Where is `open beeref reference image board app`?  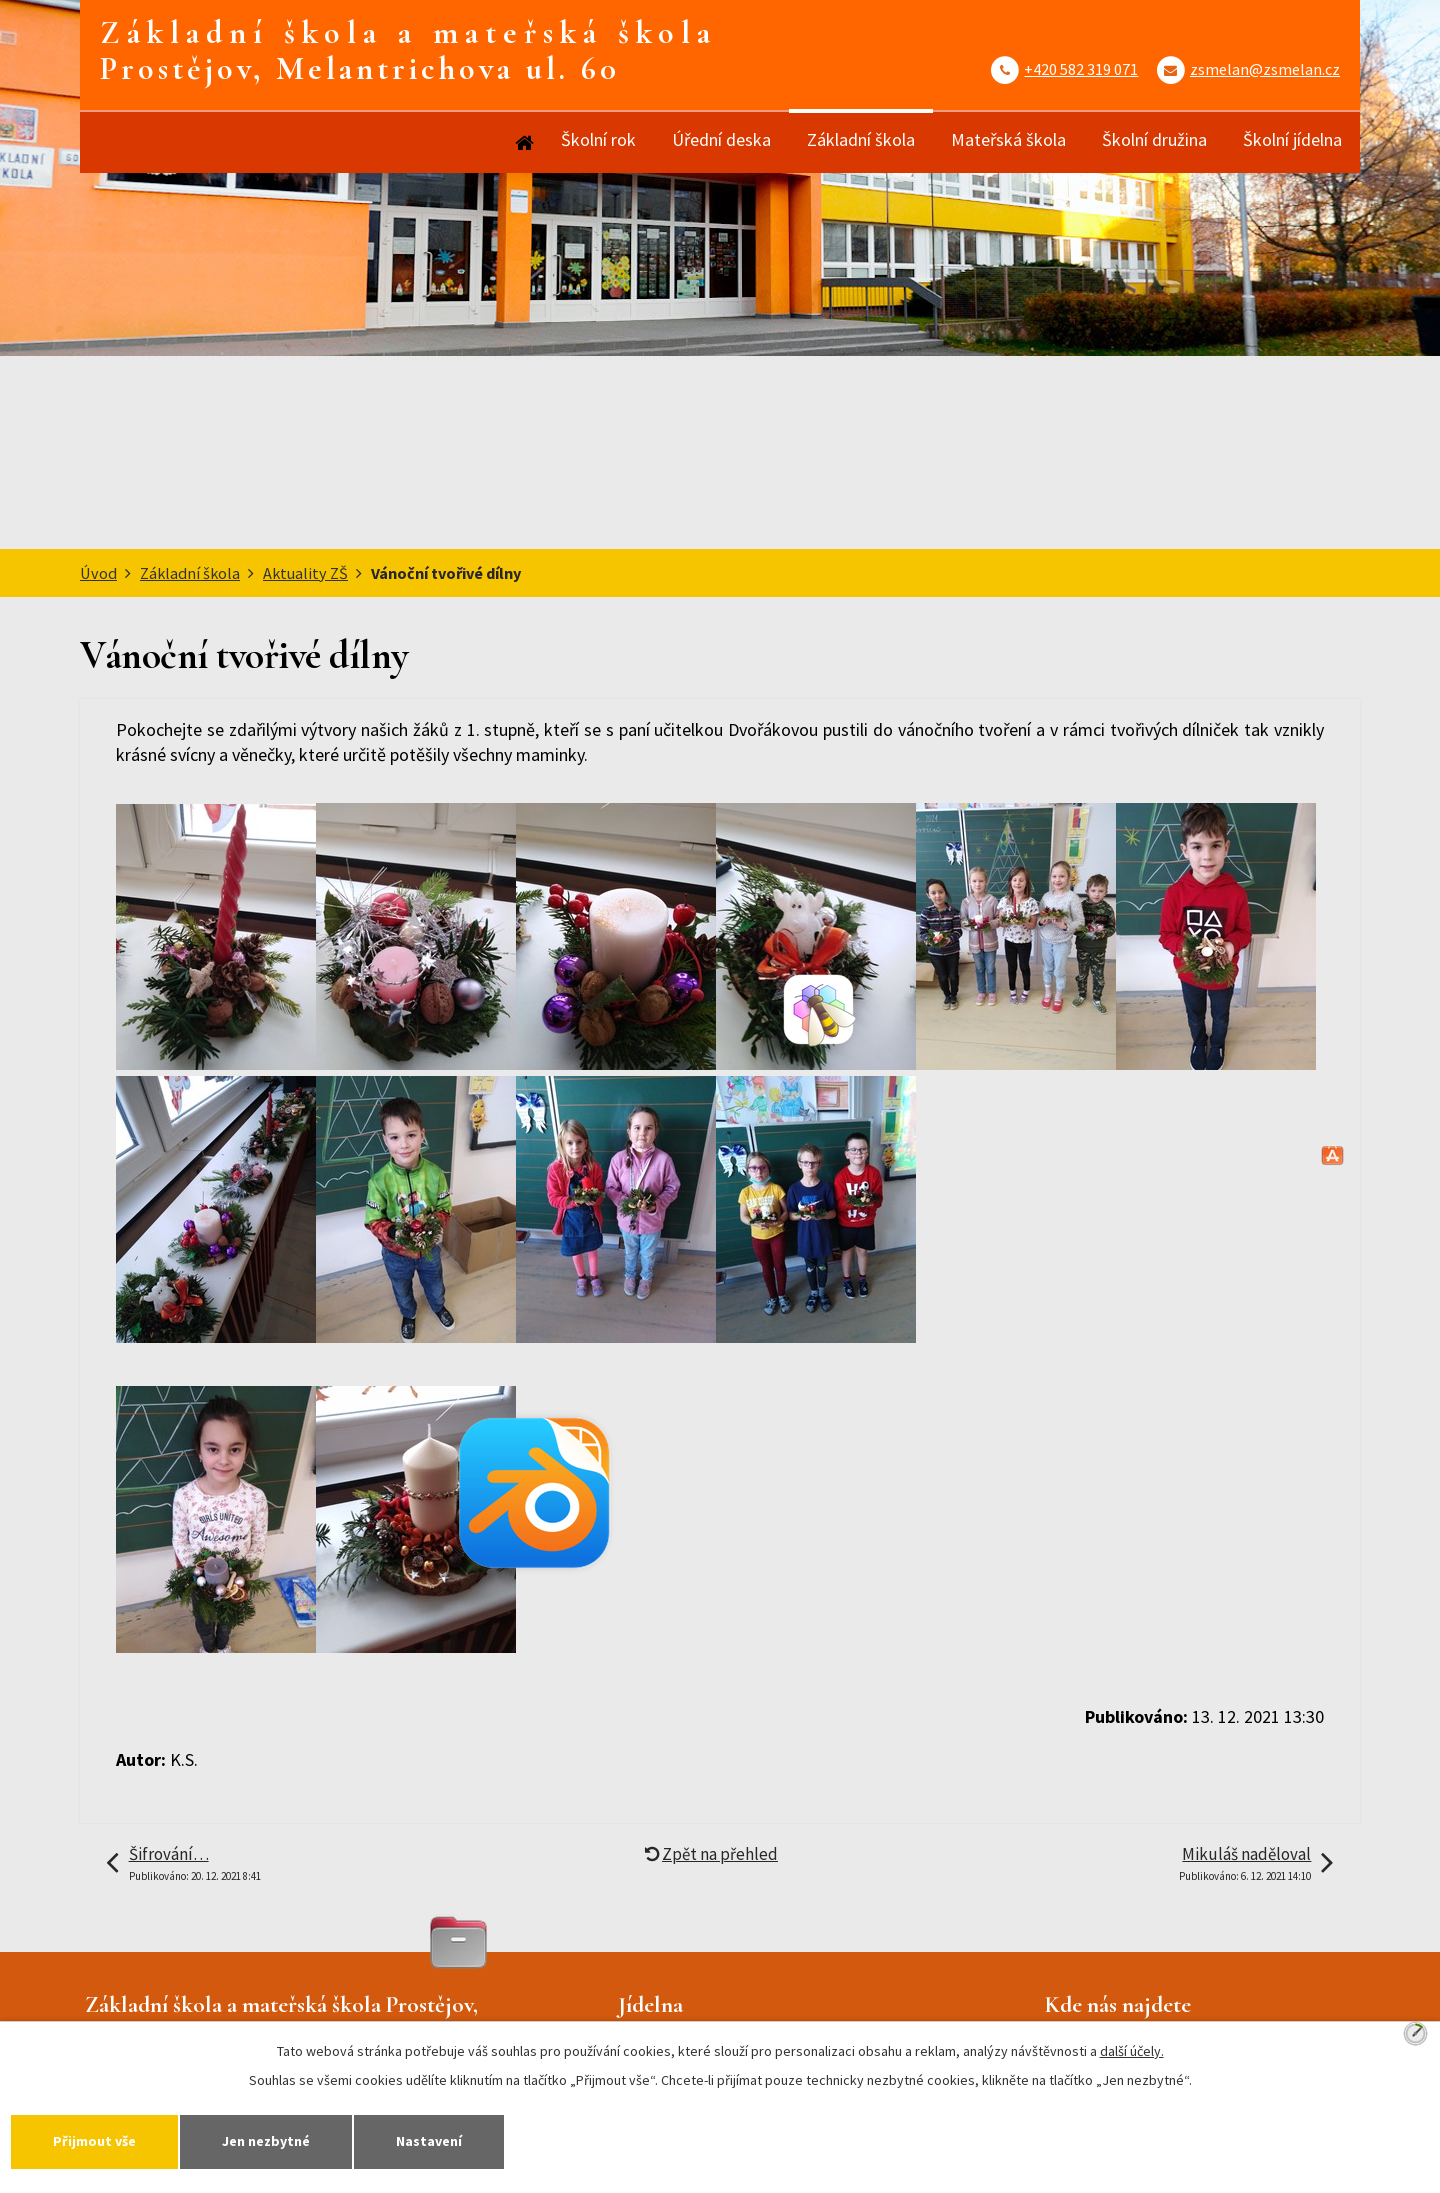
open beeref reference image board app is located at coordinates (818, 1009).